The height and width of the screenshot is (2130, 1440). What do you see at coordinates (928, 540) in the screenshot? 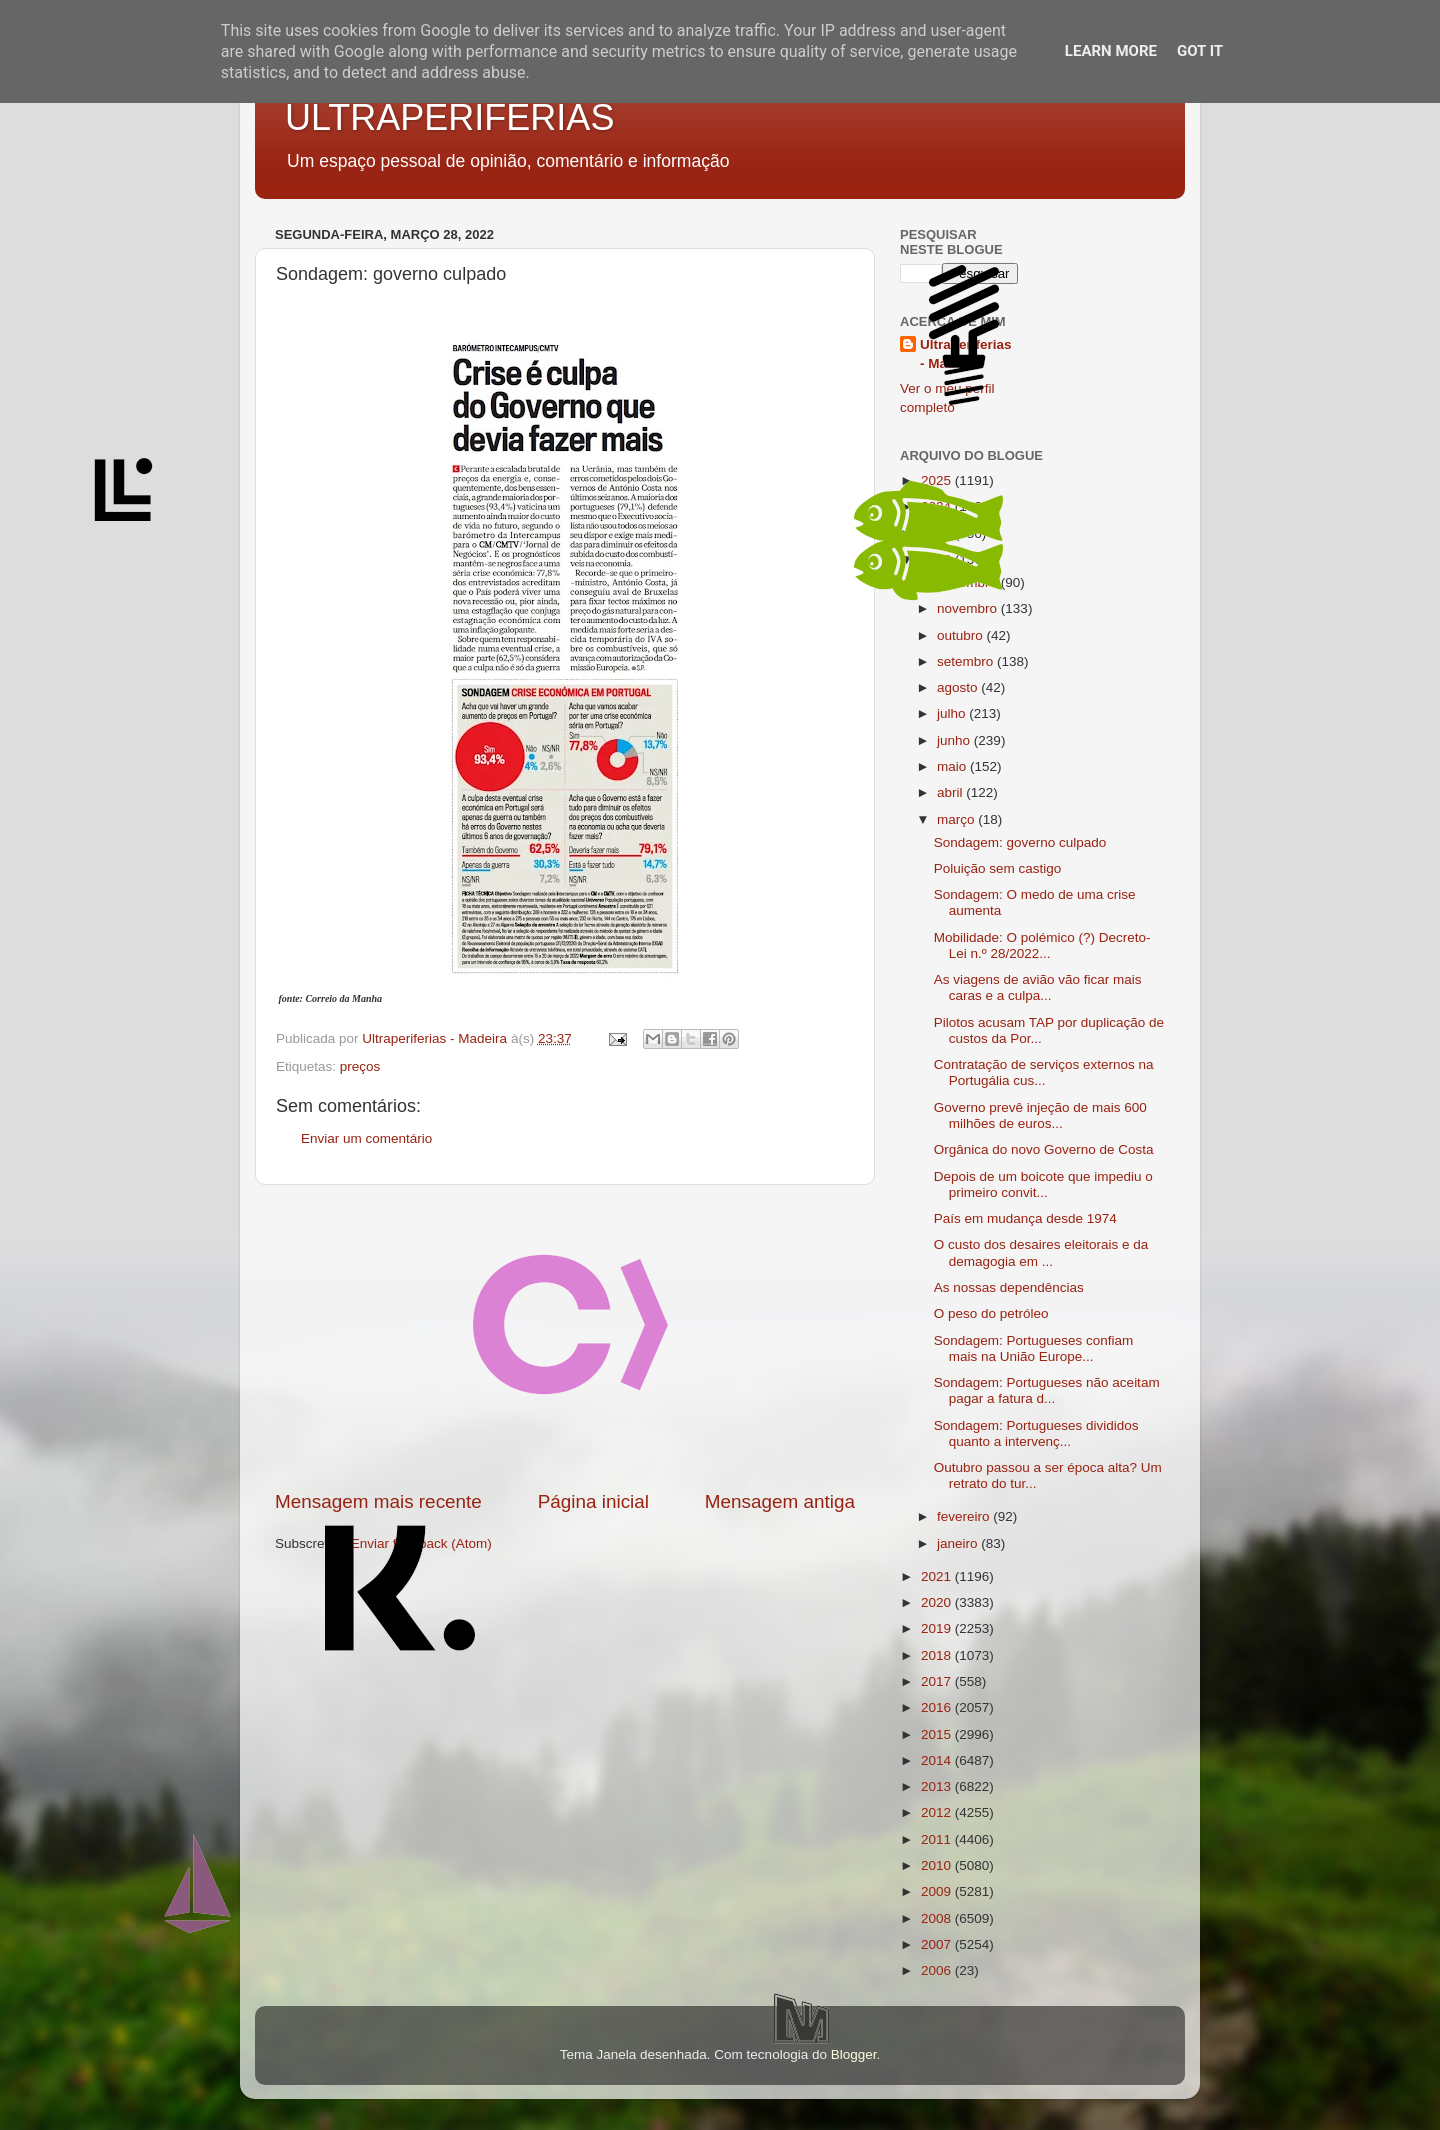
I see `open glitch app or website` at bounding box center [928, 540].